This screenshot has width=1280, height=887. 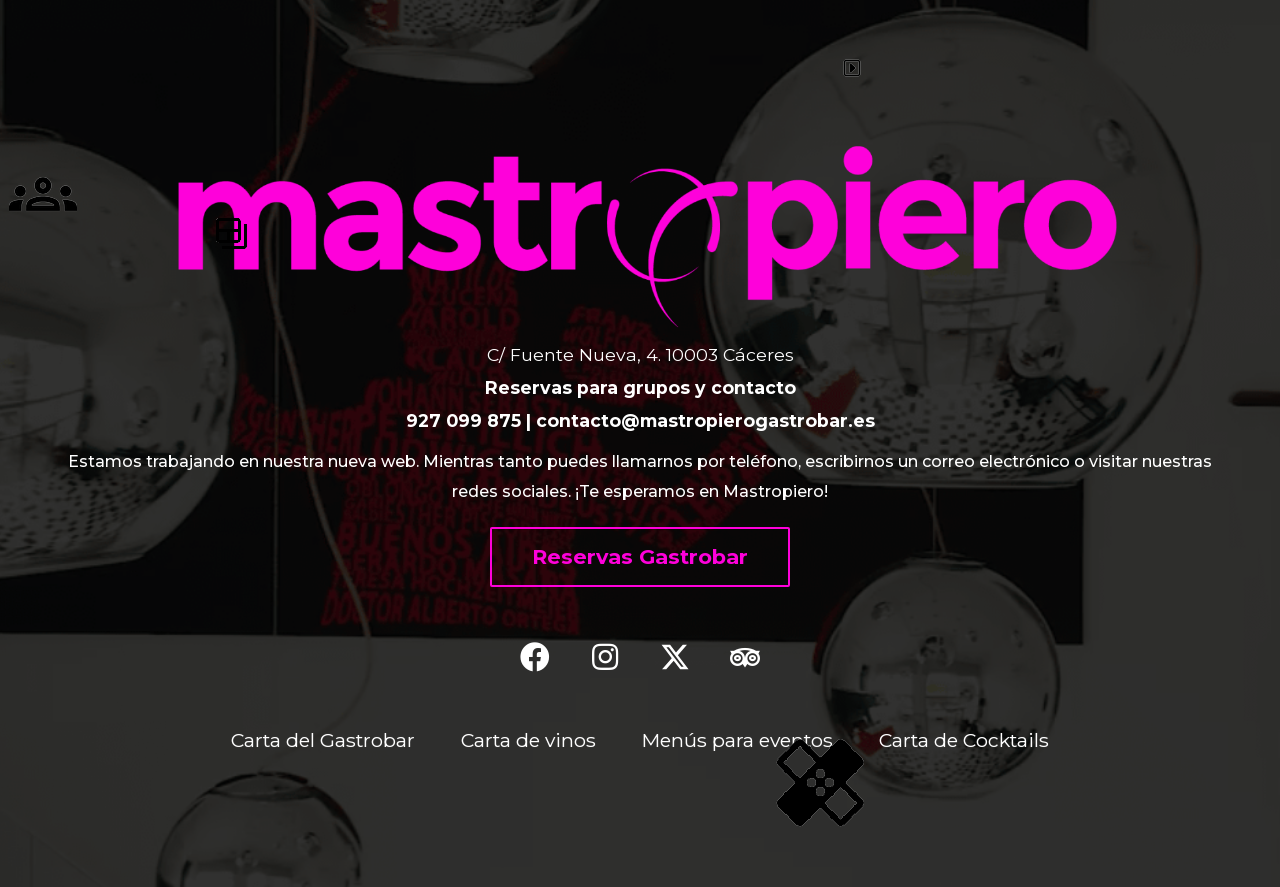 I want to click on view or manage groups, so click(x=43, y=194).